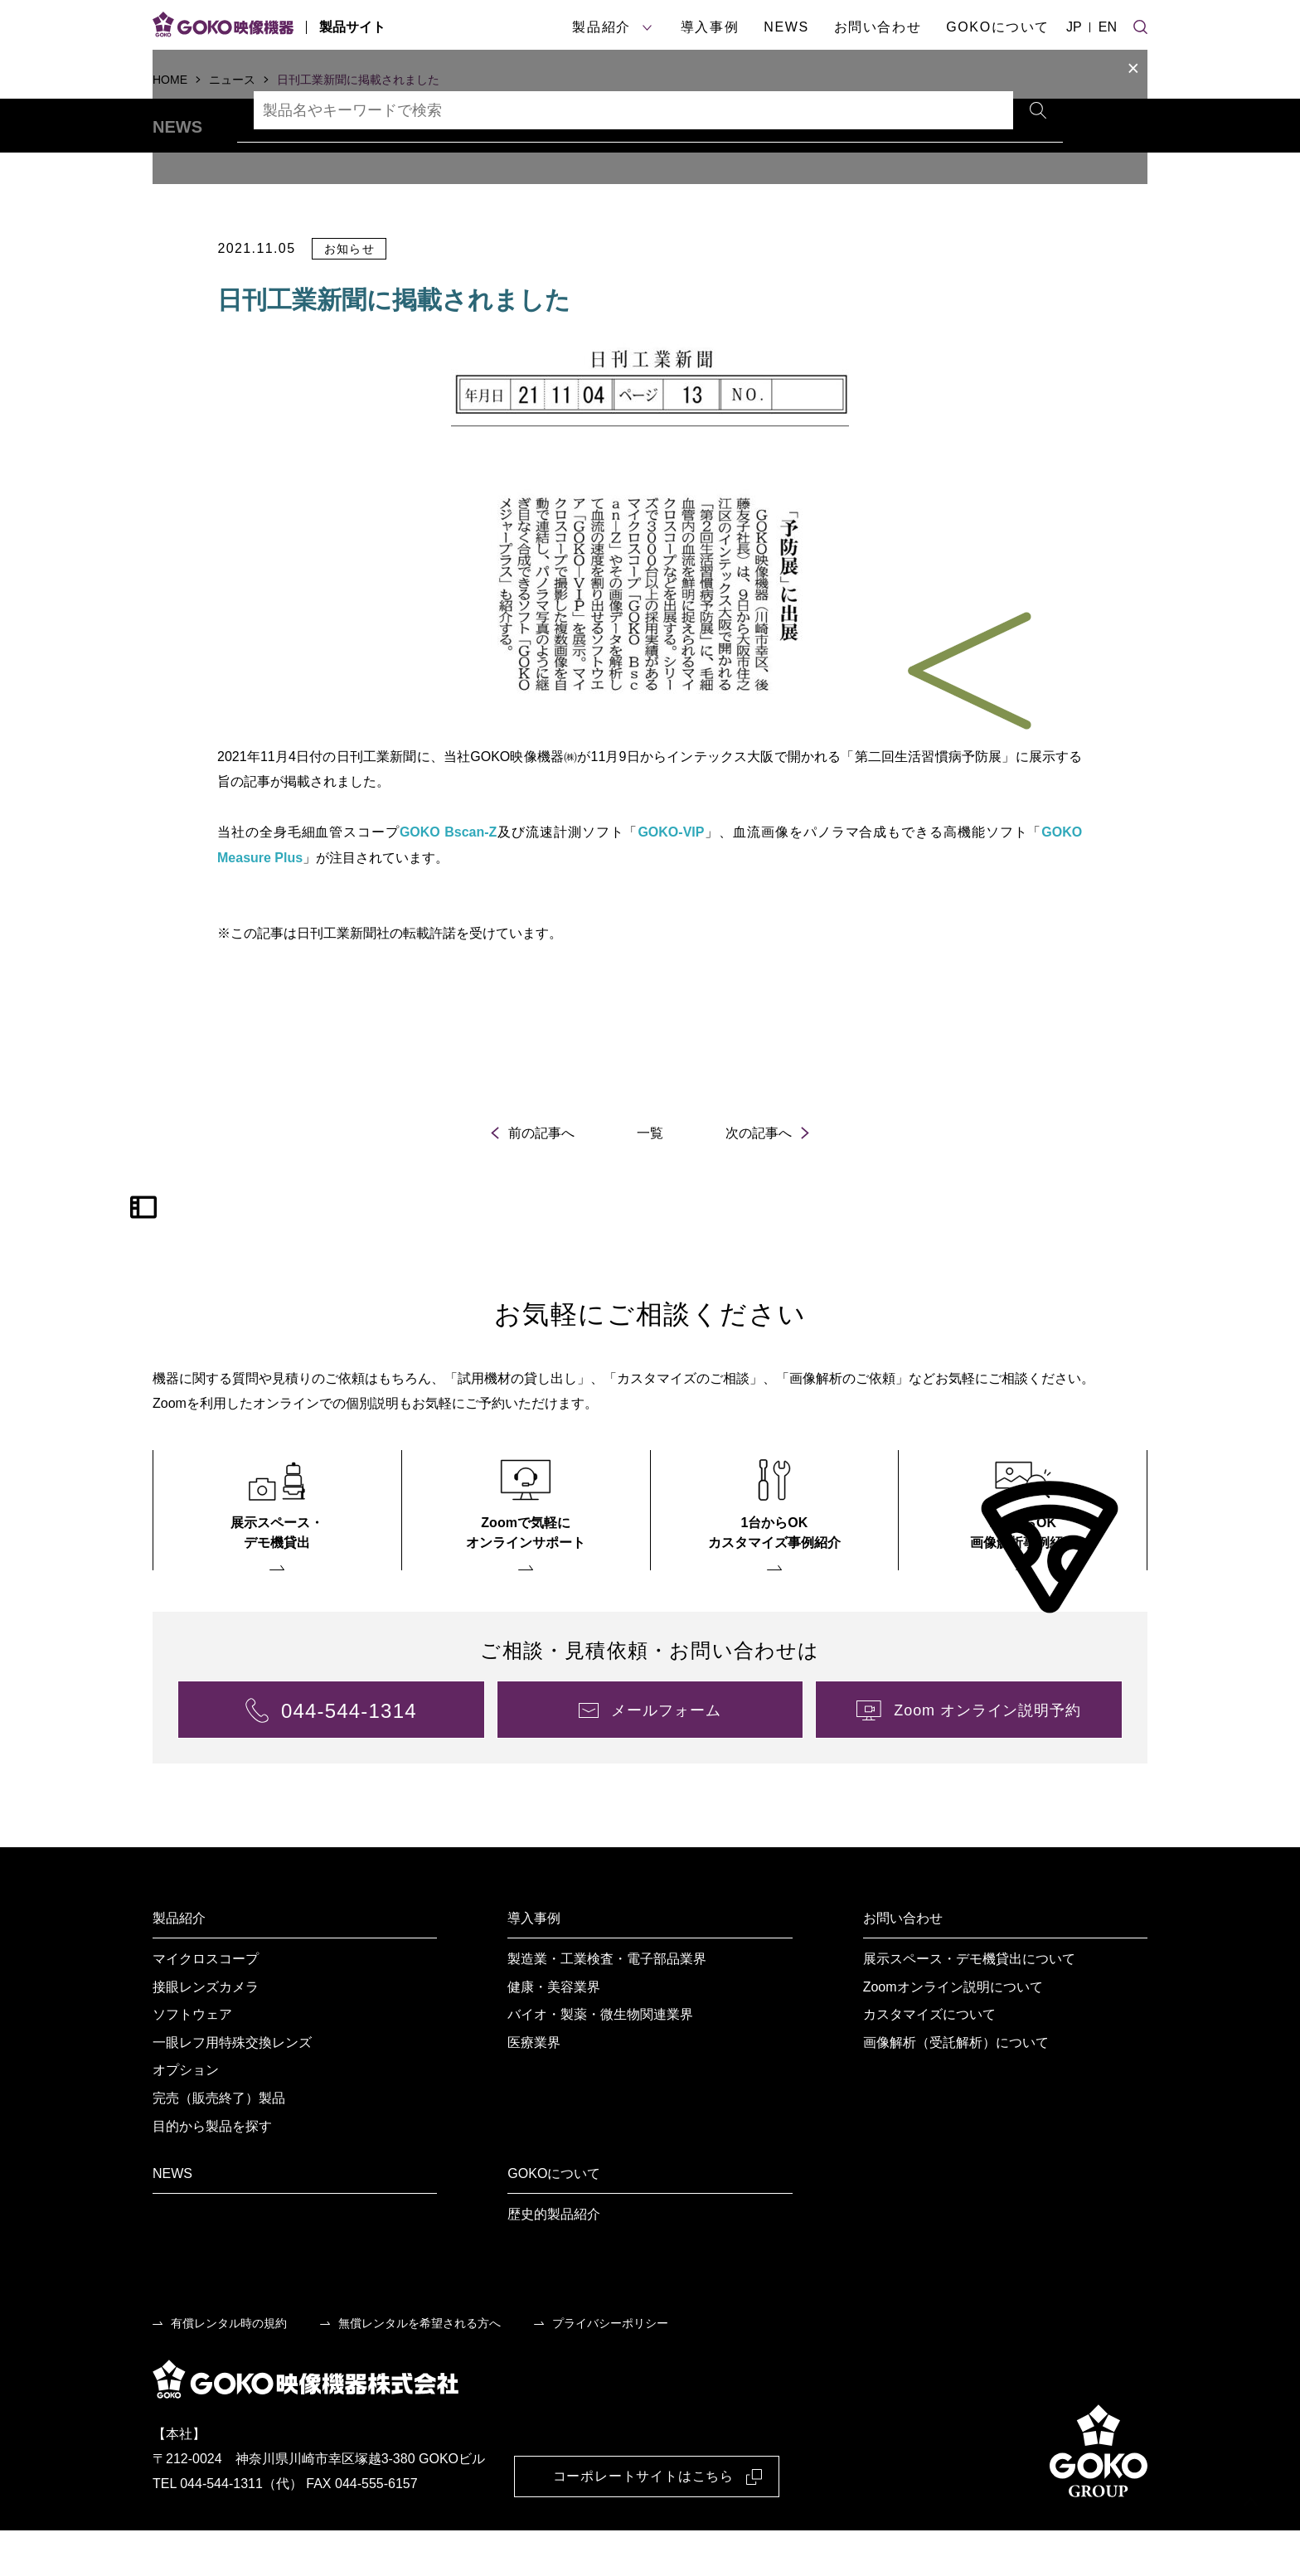 The image size is (1300, 2576). I want to click on toggle sidebar visibility, so click(143, 1207).